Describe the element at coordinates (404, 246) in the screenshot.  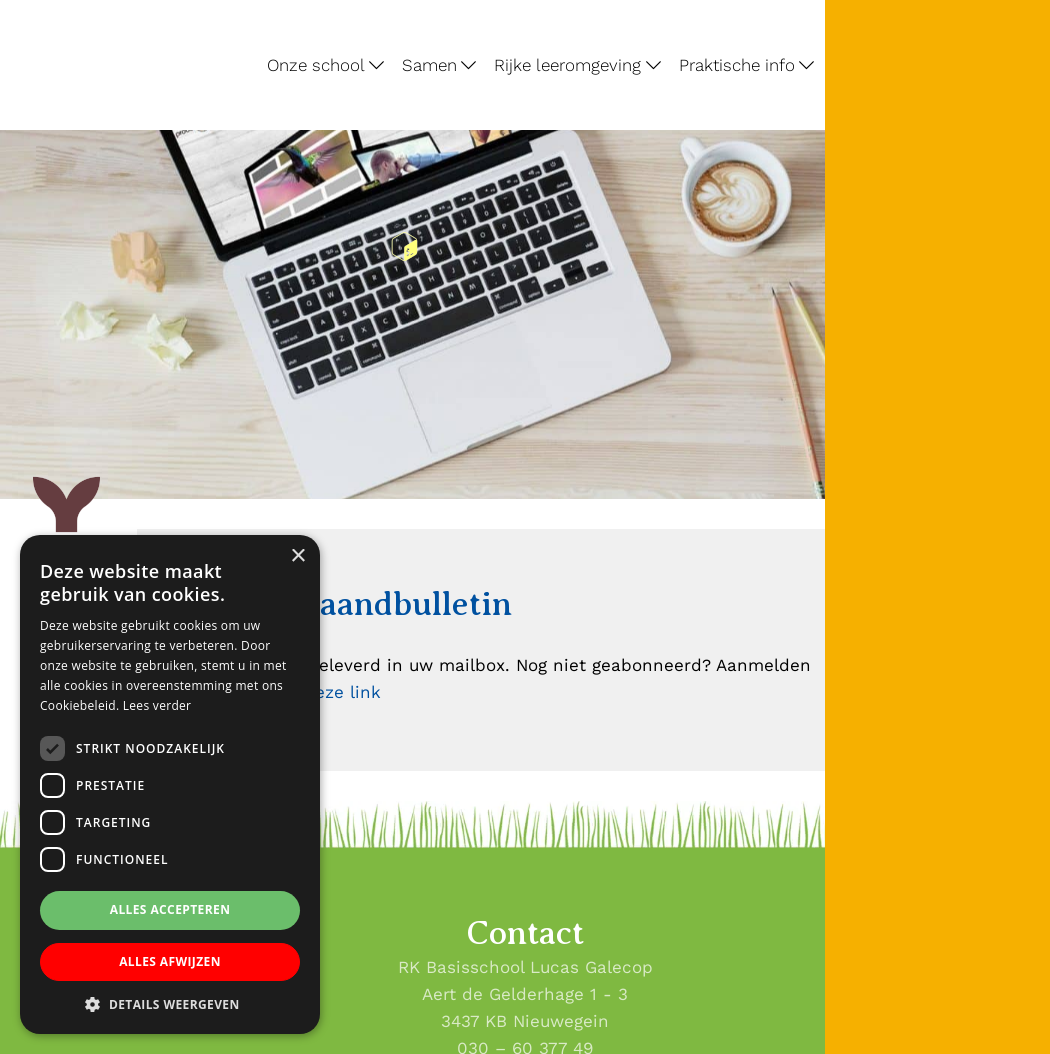
I see `open terminal or command line interface` at that location.